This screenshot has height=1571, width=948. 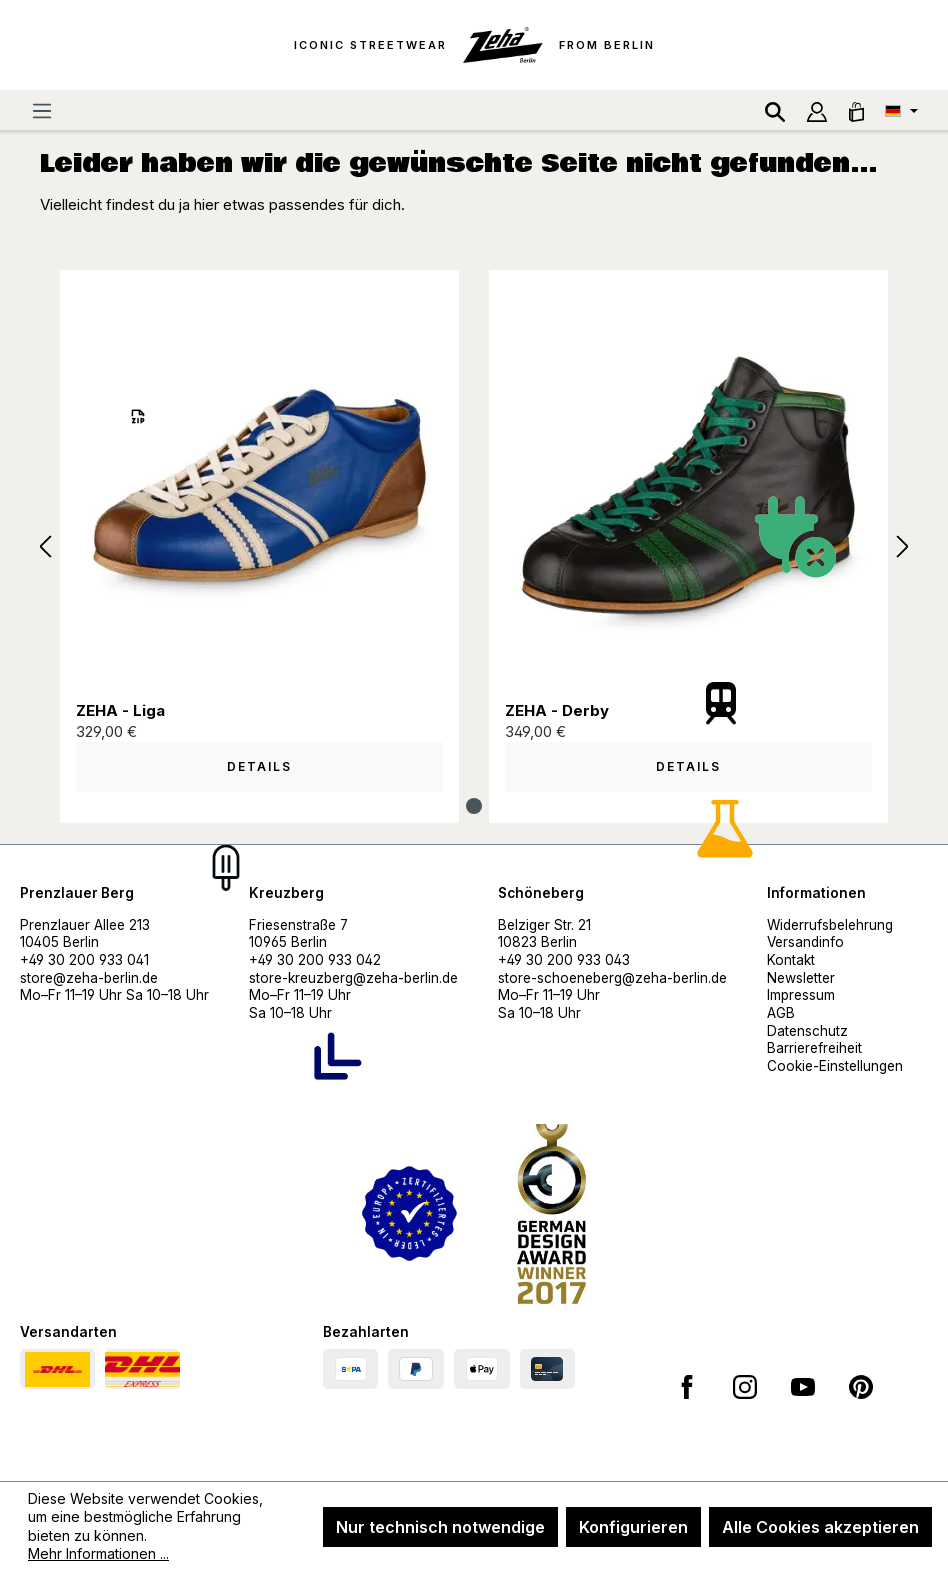 I want to click on browse frozen treats or dessert options, so click(x=226, y=867).